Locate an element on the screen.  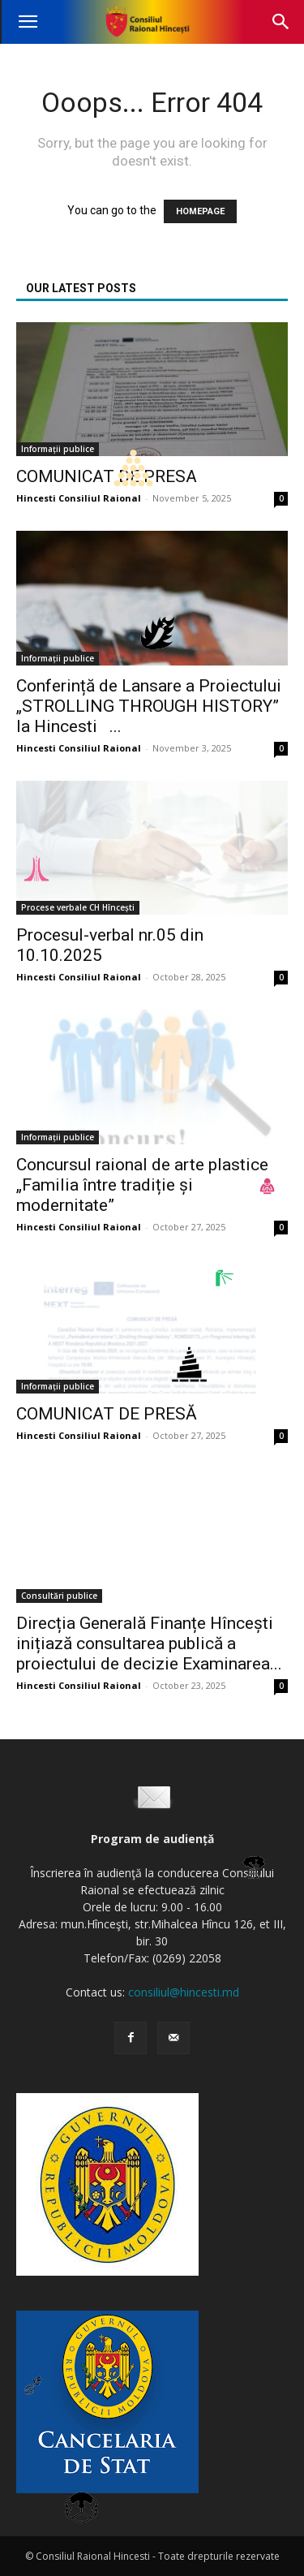
view memorial or monument location is located at coordinates (36, 868).